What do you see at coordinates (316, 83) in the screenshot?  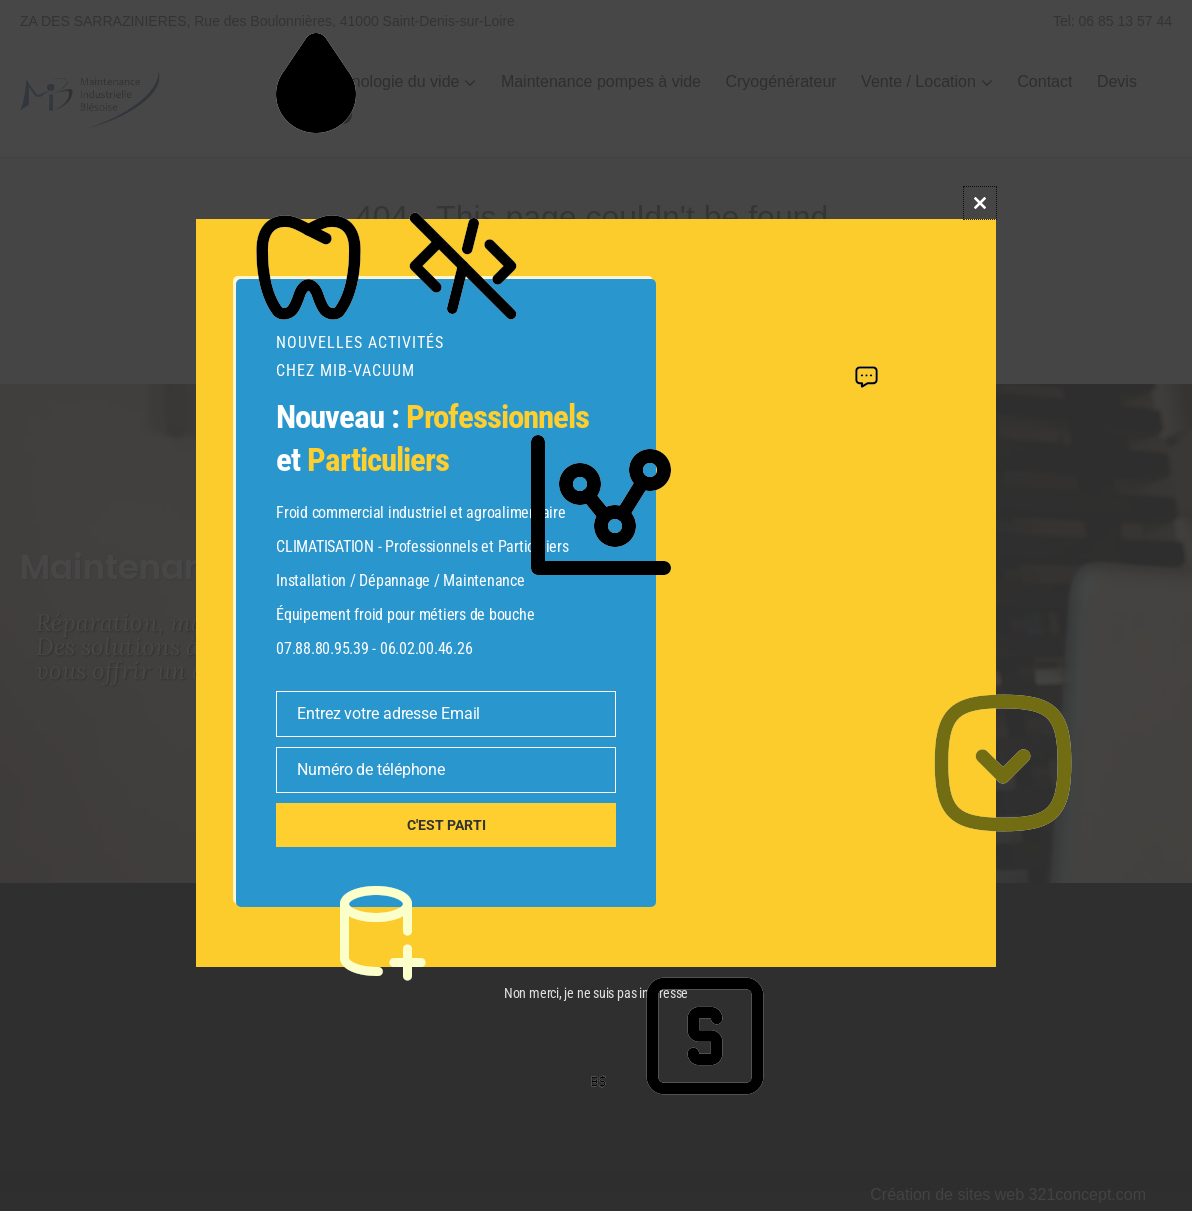 I see `adjust water or hydration settings` at bounding box center [316, 83].